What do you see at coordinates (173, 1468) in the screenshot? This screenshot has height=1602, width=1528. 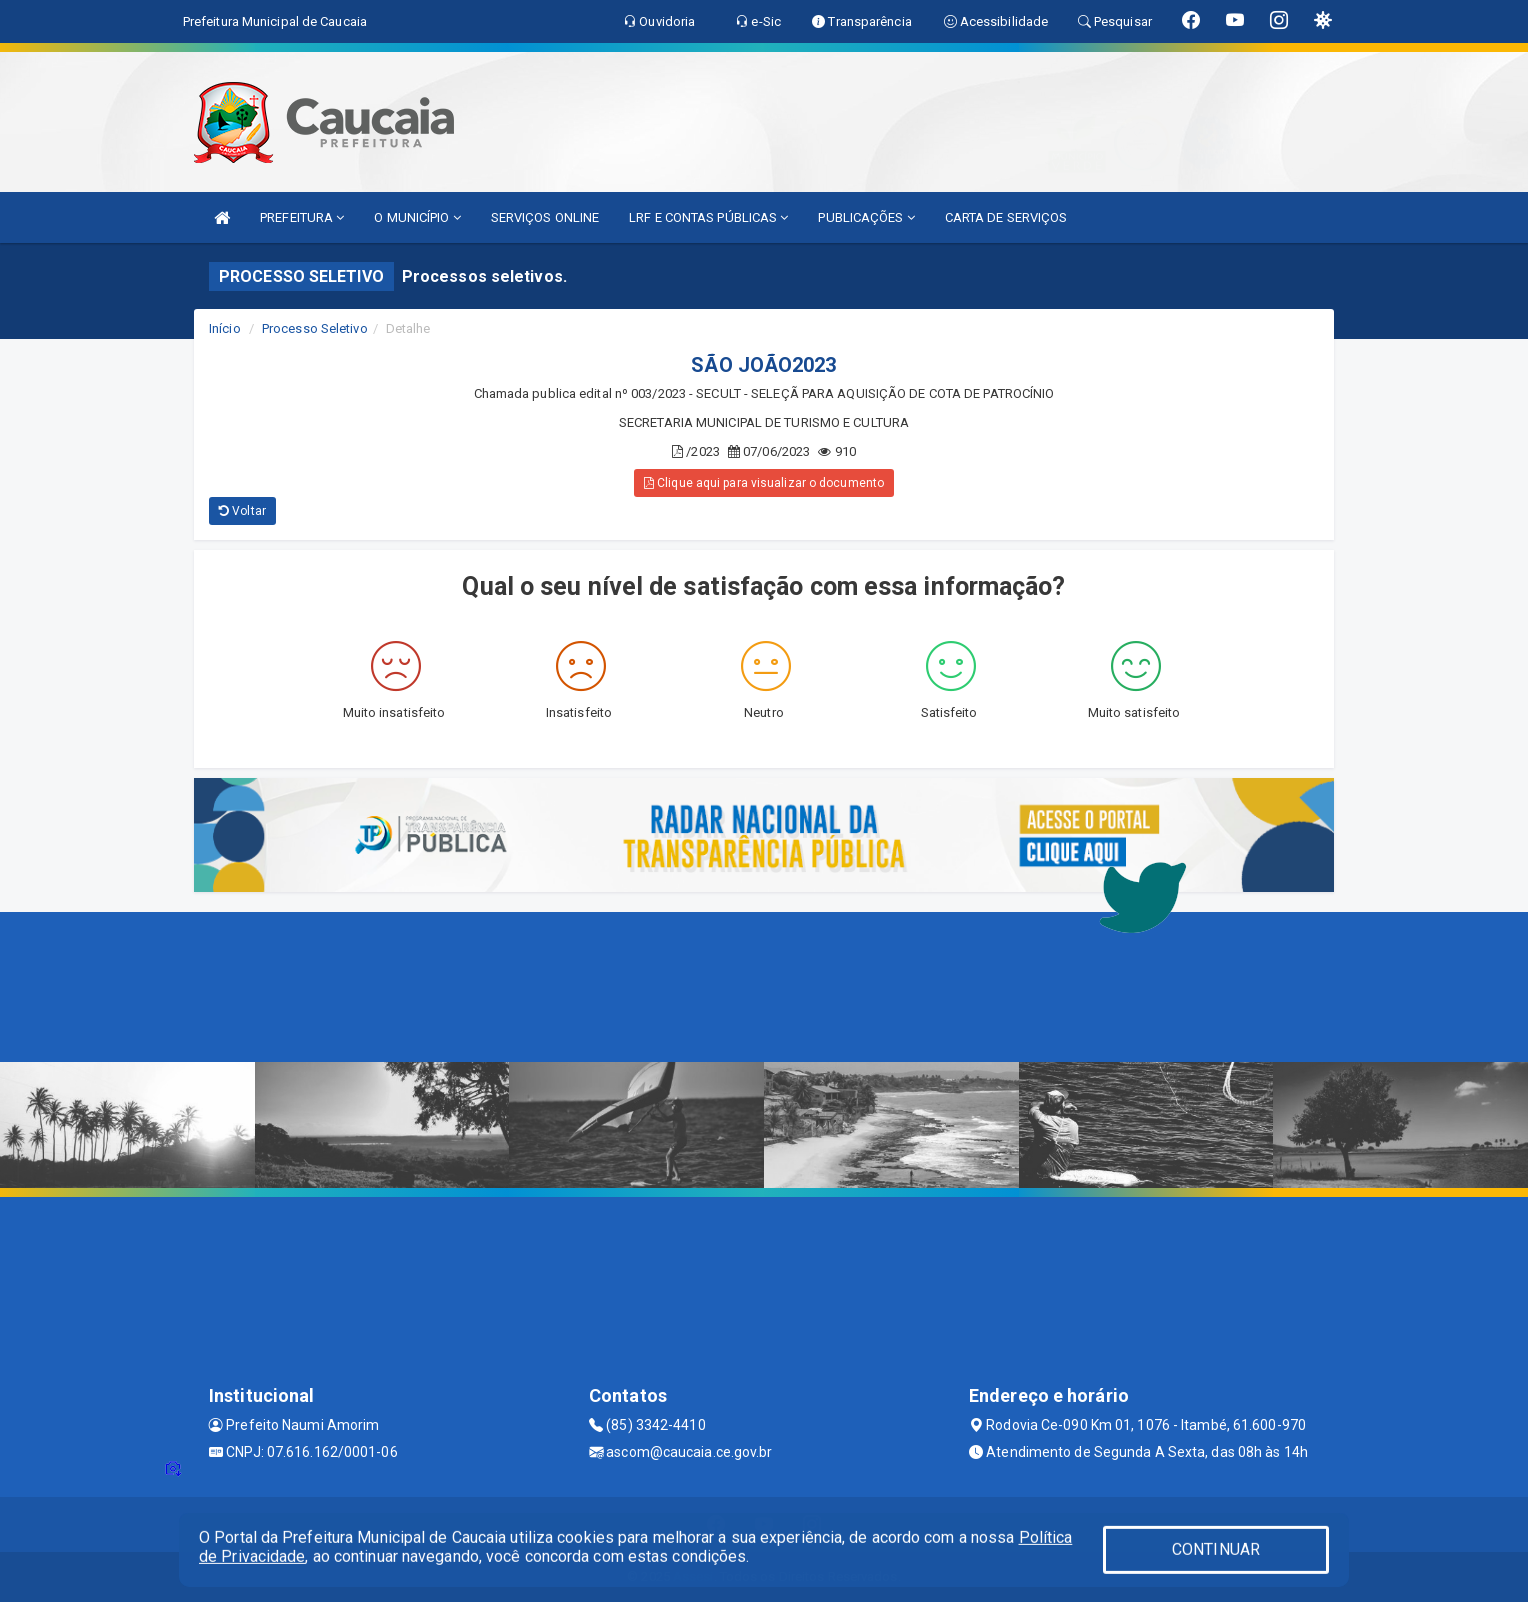 I see `download a captured photo` at bounding box center [173, 1468].